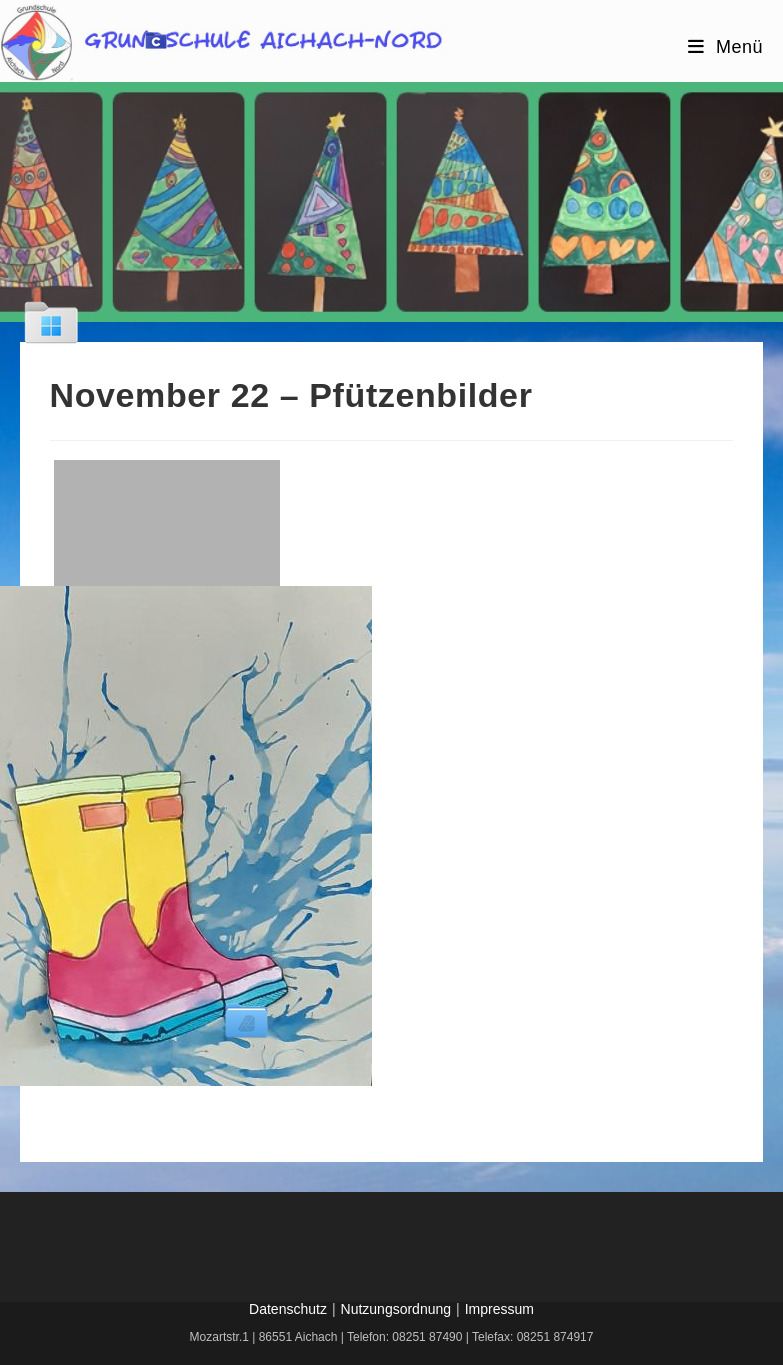 The width and height of the screenshot is (783, 1365). What do you see at coordinates (51, 324) in the screenshot?
I see `open the windows 11 system folder` at bounding box center [51, 324].